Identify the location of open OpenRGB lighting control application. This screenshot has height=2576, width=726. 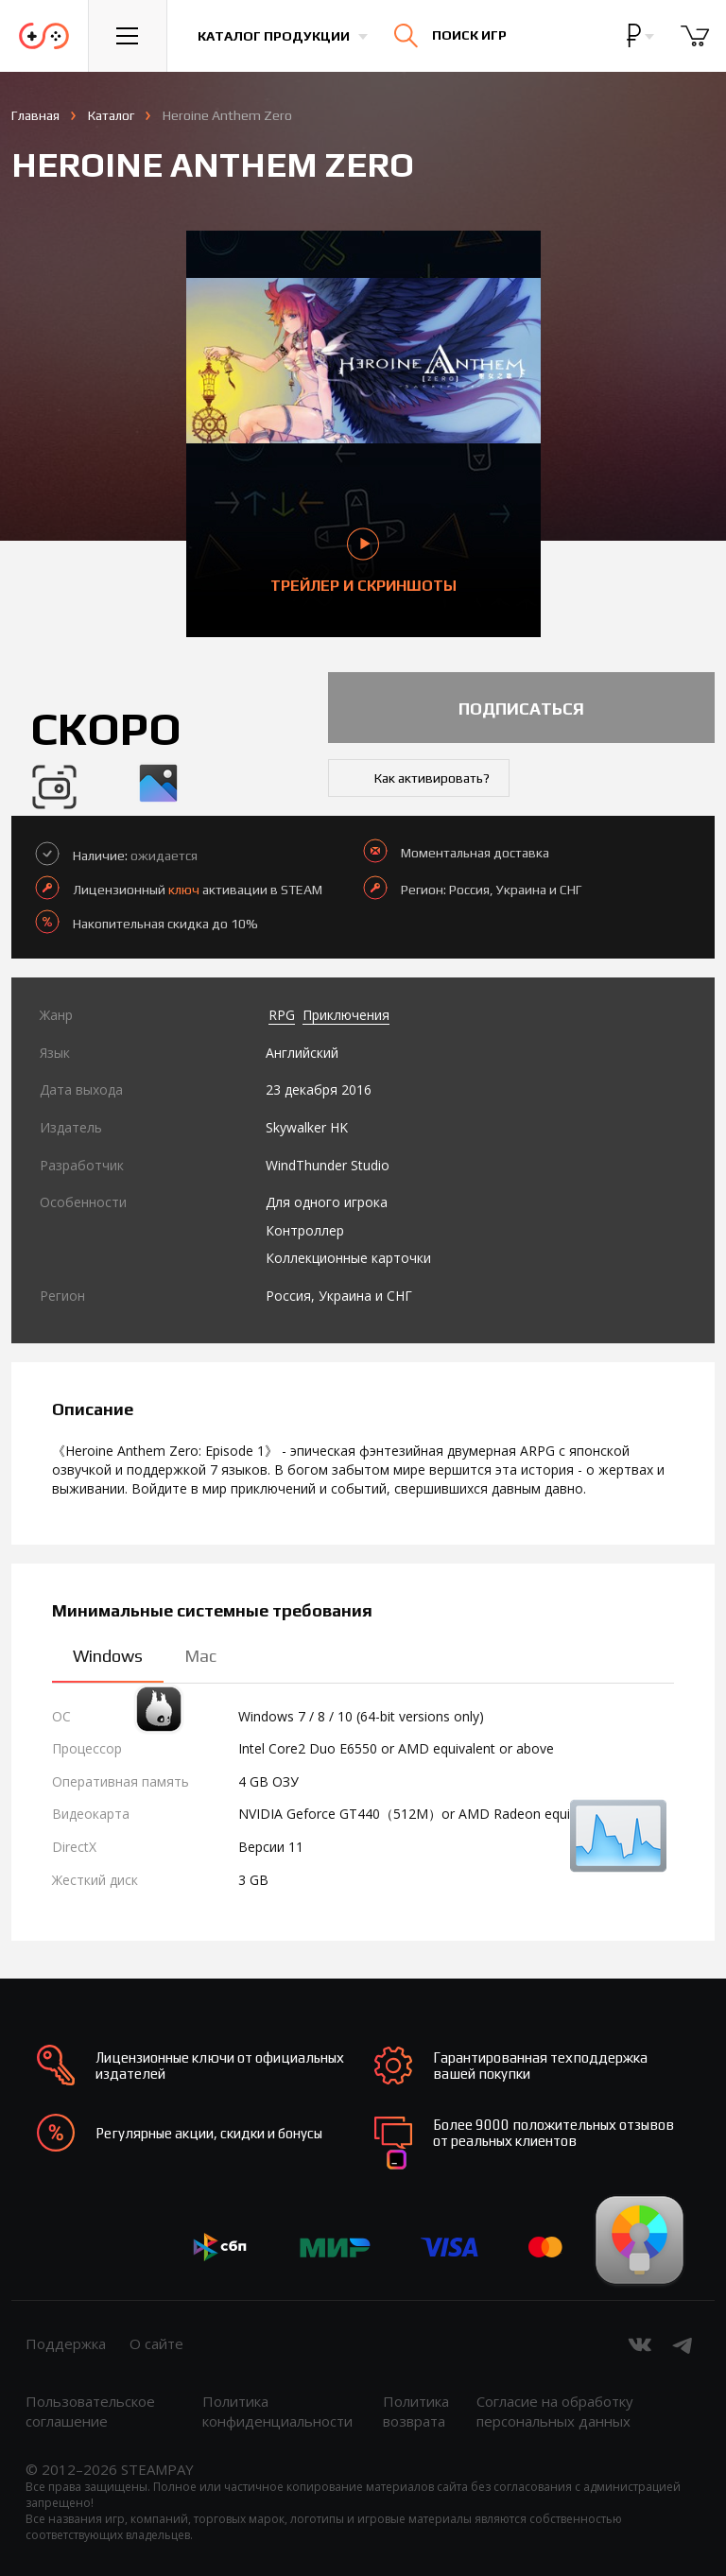
(639, 2239).